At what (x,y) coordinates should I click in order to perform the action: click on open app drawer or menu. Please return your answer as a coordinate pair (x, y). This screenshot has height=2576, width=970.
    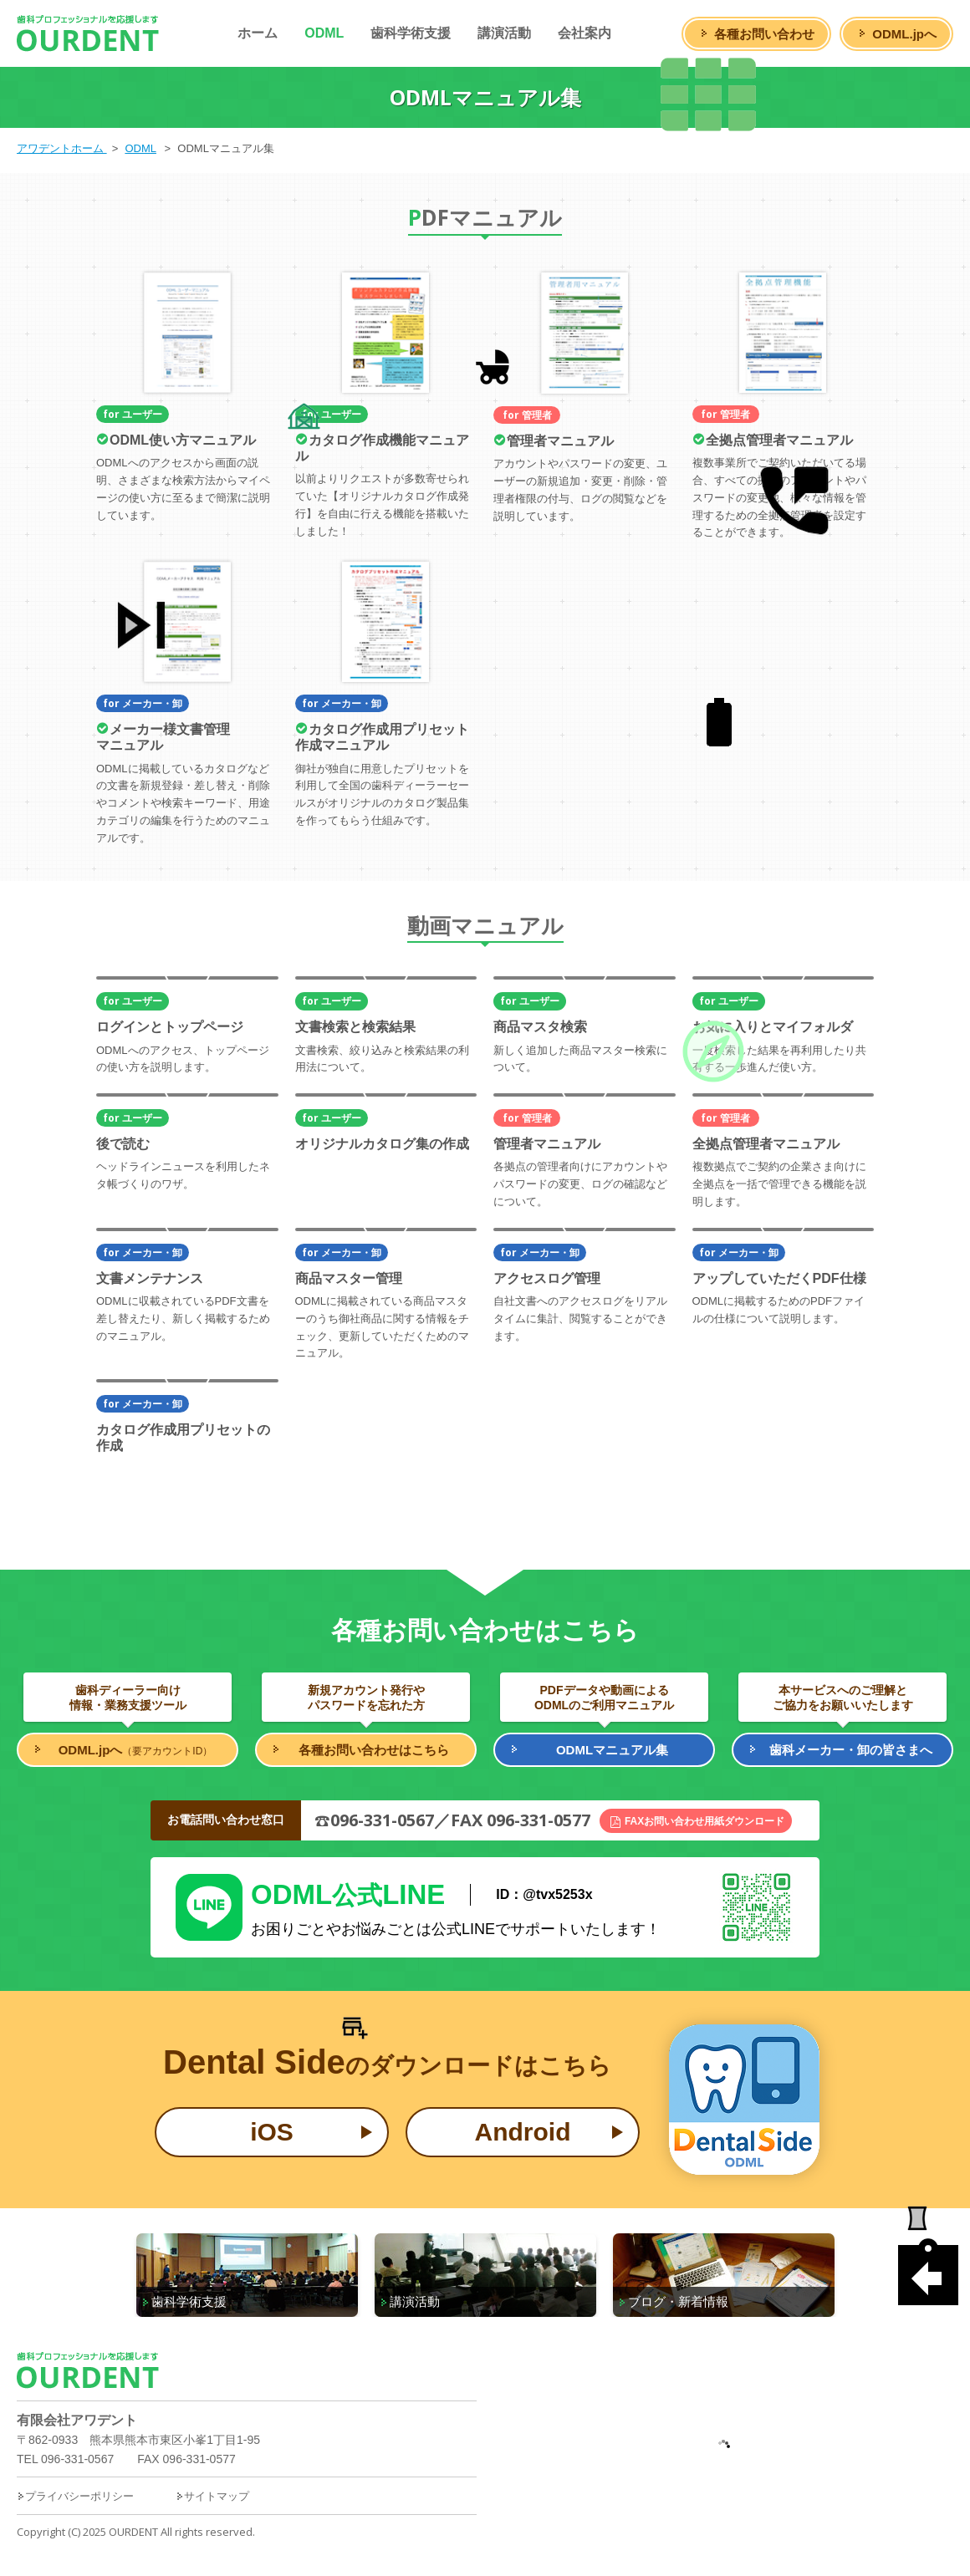
    Looking at the image, I should click on (708, 94).